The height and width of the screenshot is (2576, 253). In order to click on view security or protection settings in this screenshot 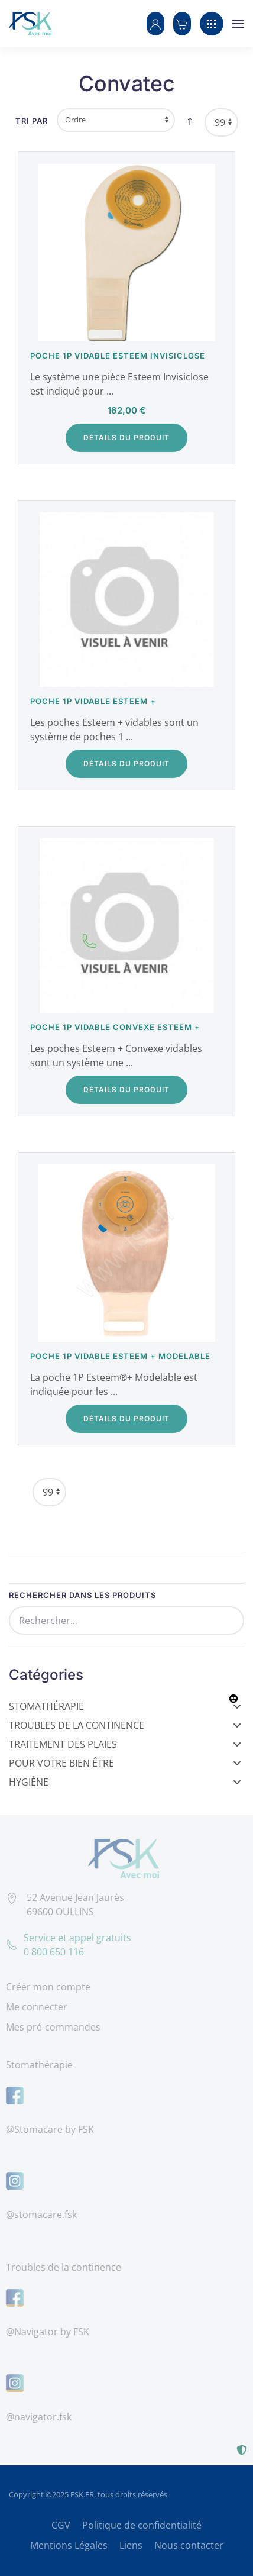, I will do `click(242, 2450)`.